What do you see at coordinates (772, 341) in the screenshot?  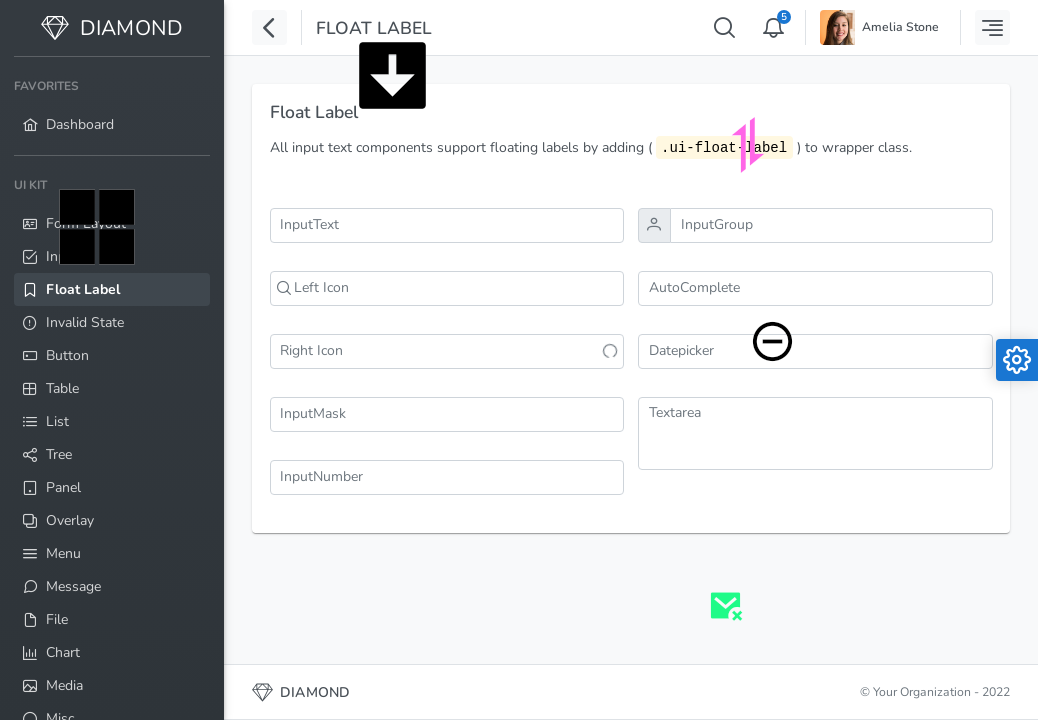 I see `remove item from list or selection` at bounding box center [772, 341].